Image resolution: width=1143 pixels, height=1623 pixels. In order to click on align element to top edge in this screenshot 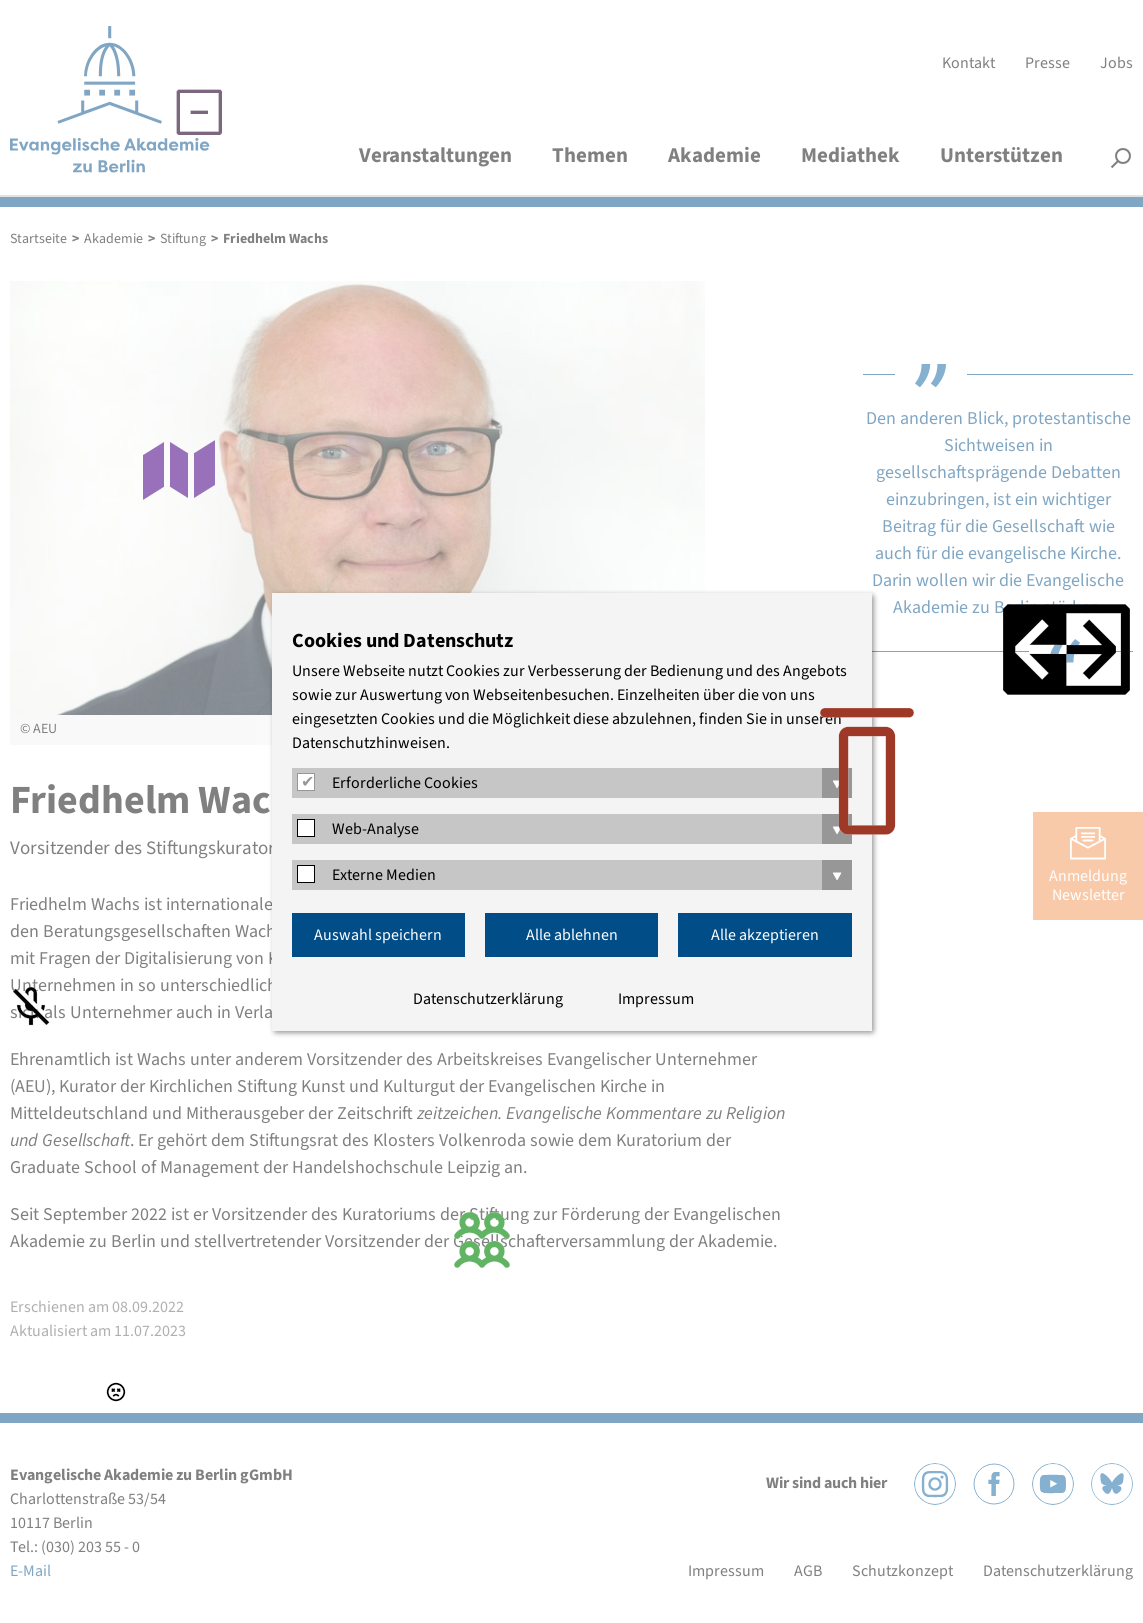, I will do `click(867, 769)`.